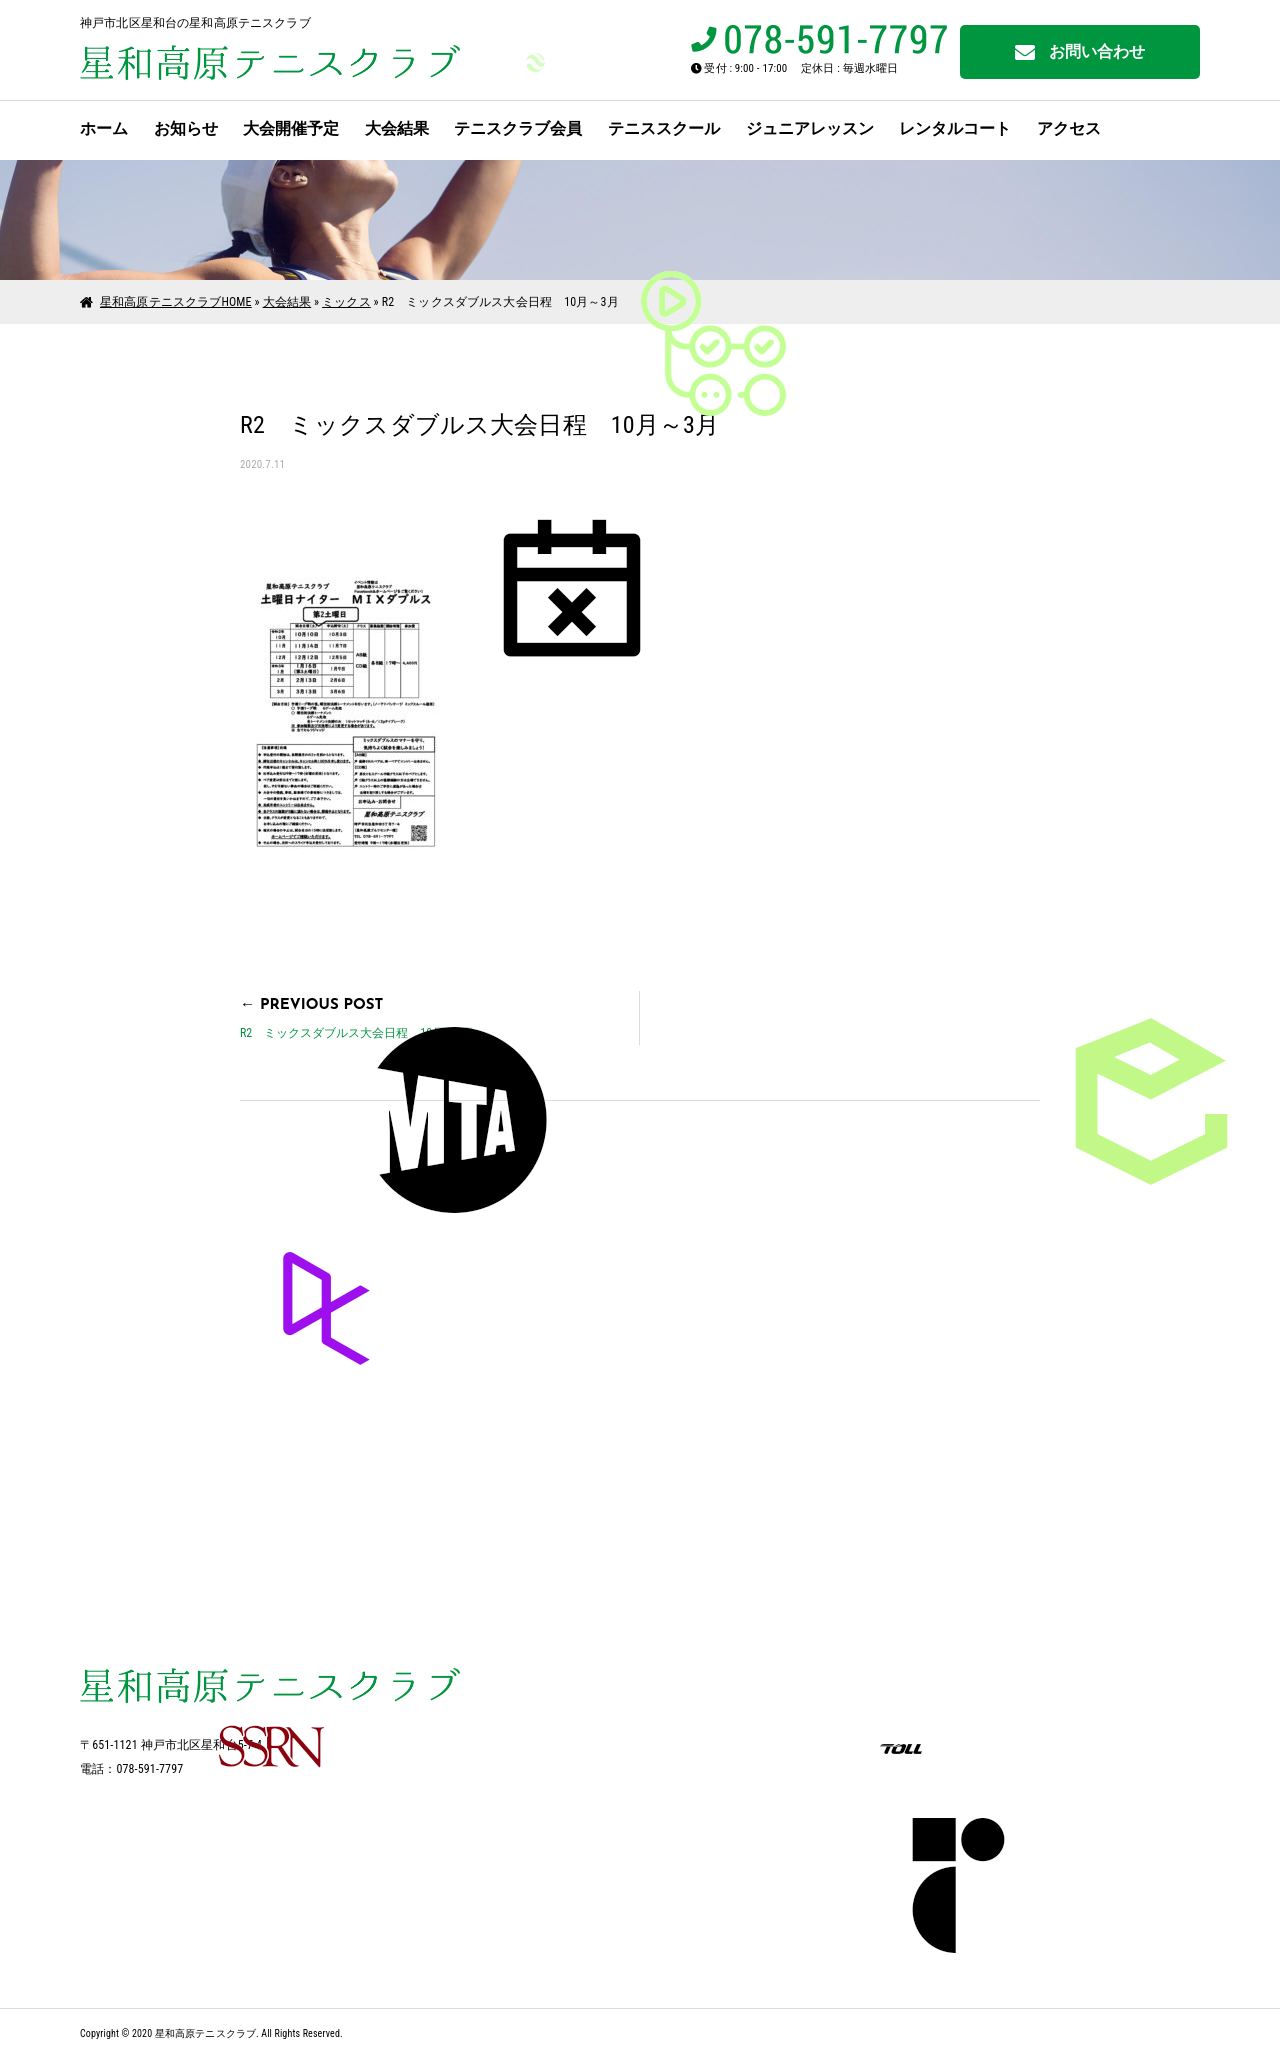  Describe the element at coordinates (958, 1885) in the screenshot. I see `radix ui library logo` at that location.